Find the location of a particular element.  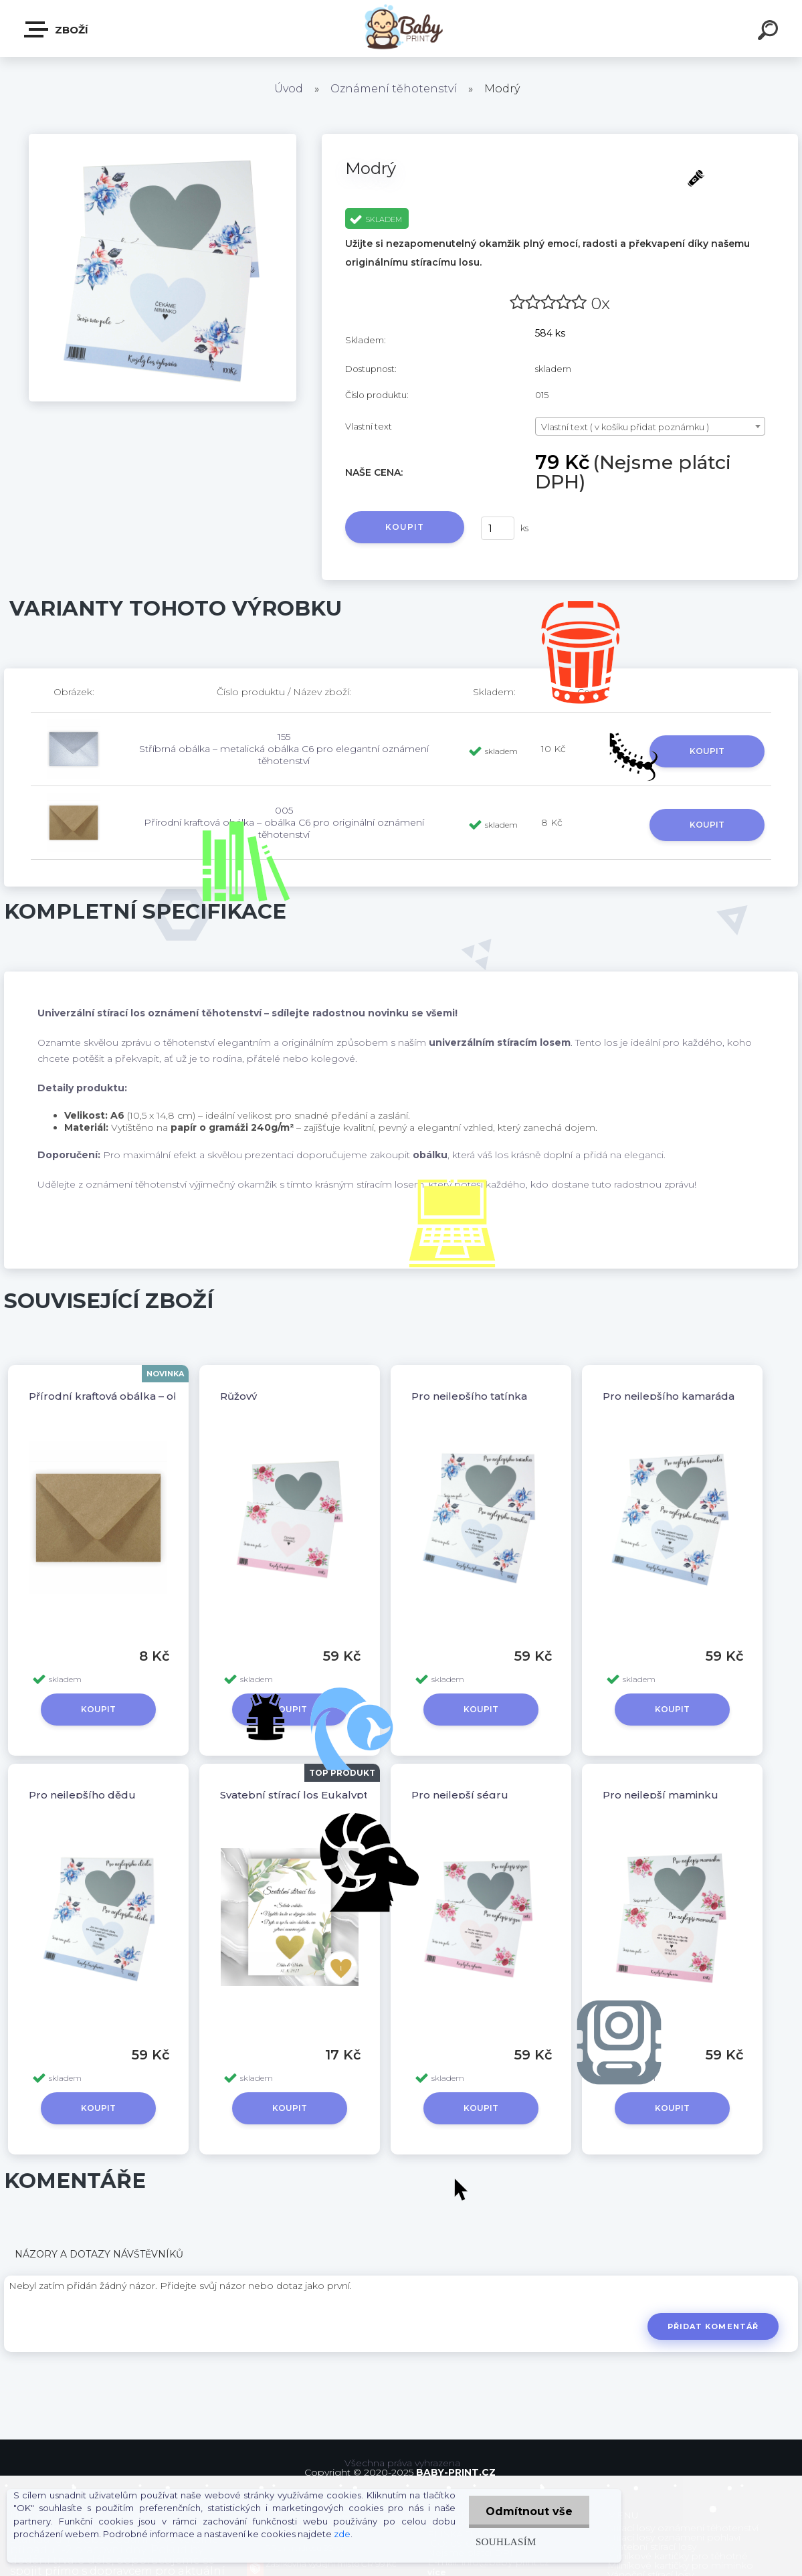

open camera or photo capture mode is located at coordinates (619, 2042).